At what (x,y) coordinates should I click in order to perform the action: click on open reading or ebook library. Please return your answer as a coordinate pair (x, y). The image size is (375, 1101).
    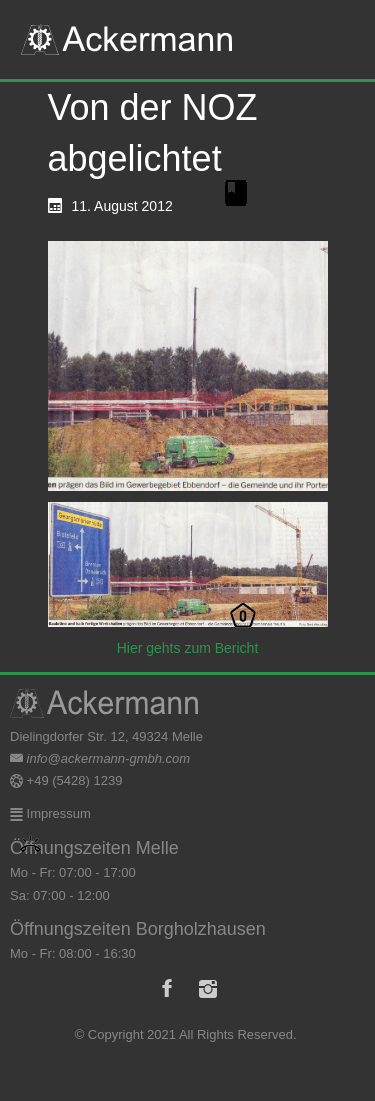
    Looking at the image, I should click on (236, 193).